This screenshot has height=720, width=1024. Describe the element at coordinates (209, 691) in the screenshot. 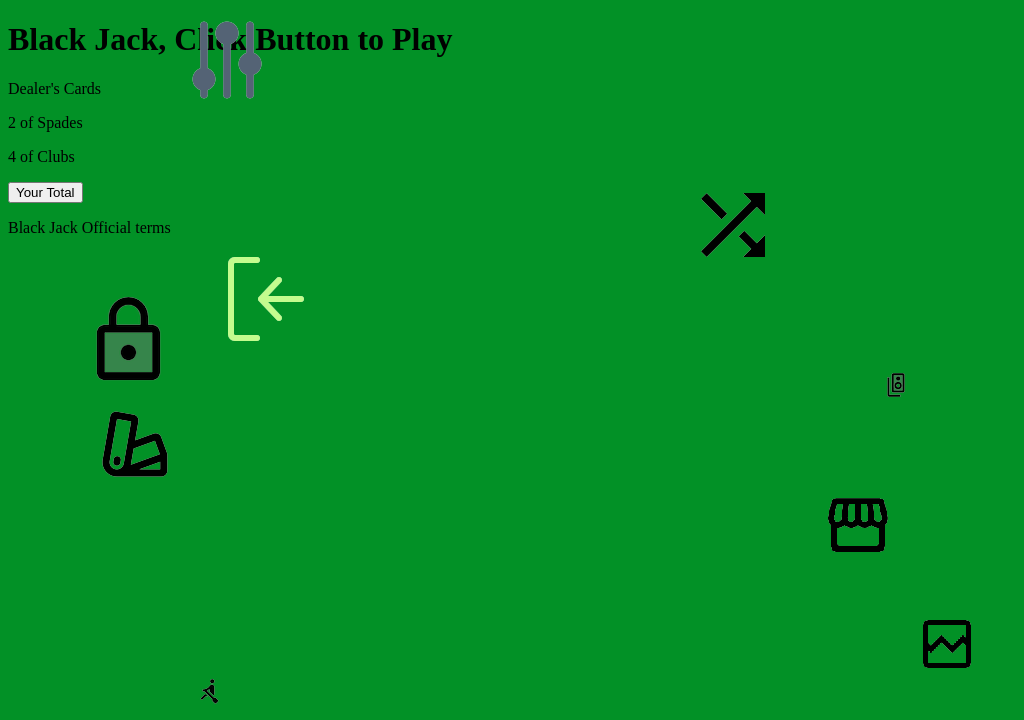

I see `access rowing or kayaking activities` at that location.